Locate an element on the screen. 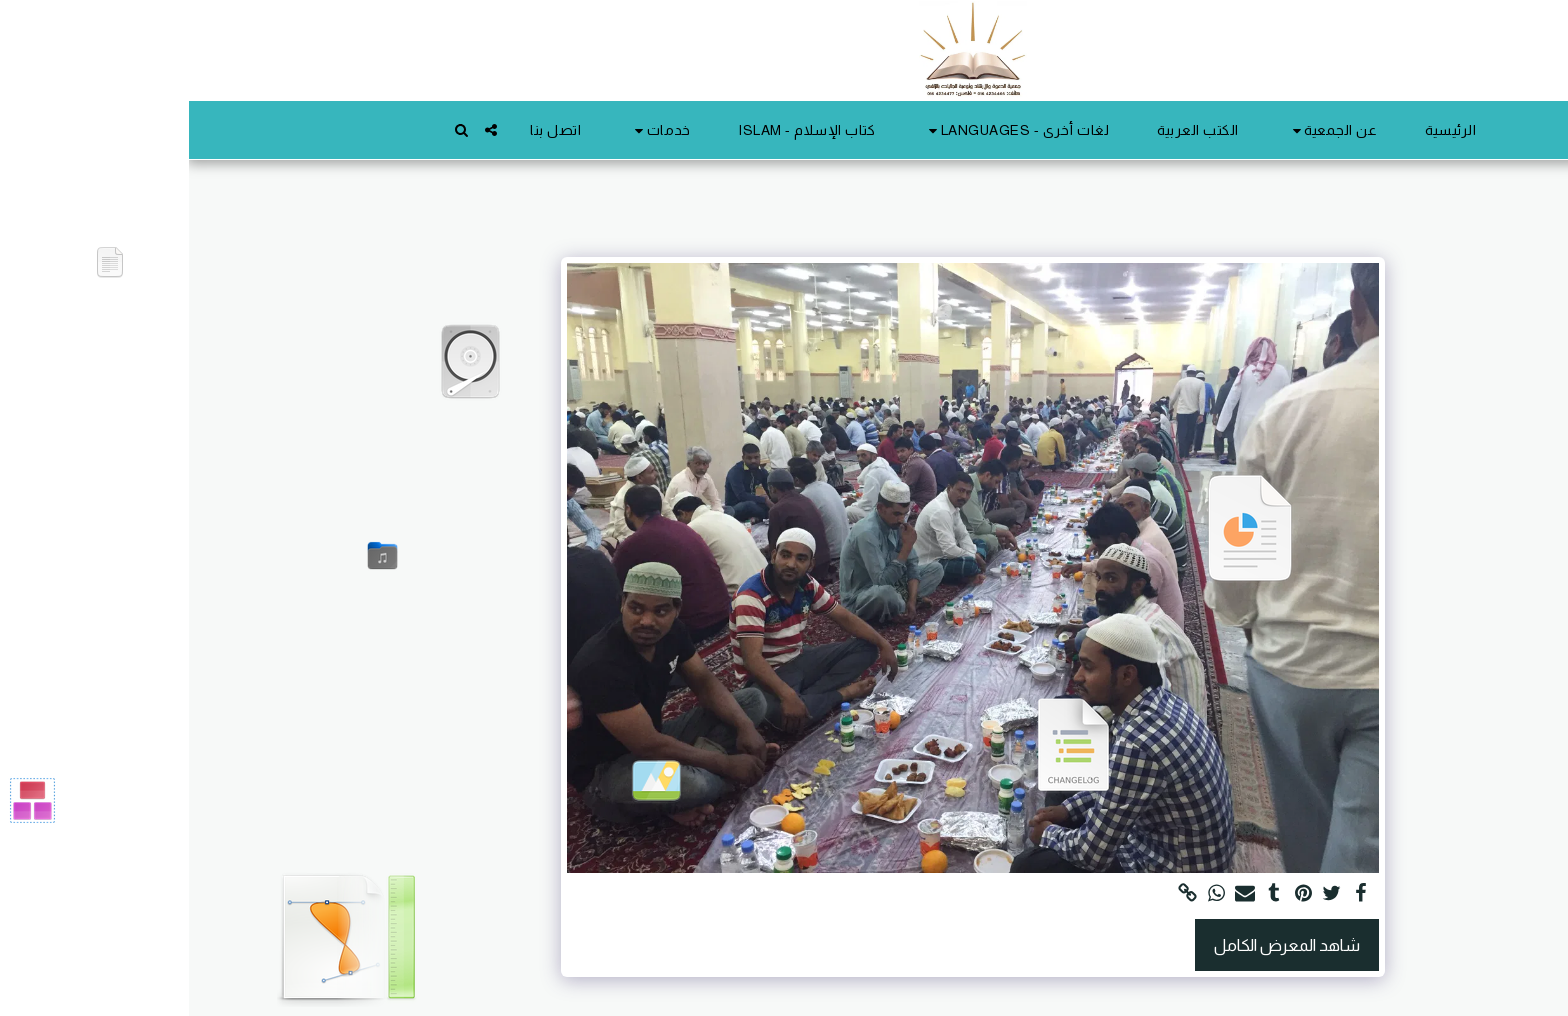 This screenshot has height=1016, width=1568. open the photo gallery app is located at coordinates (656, 780).